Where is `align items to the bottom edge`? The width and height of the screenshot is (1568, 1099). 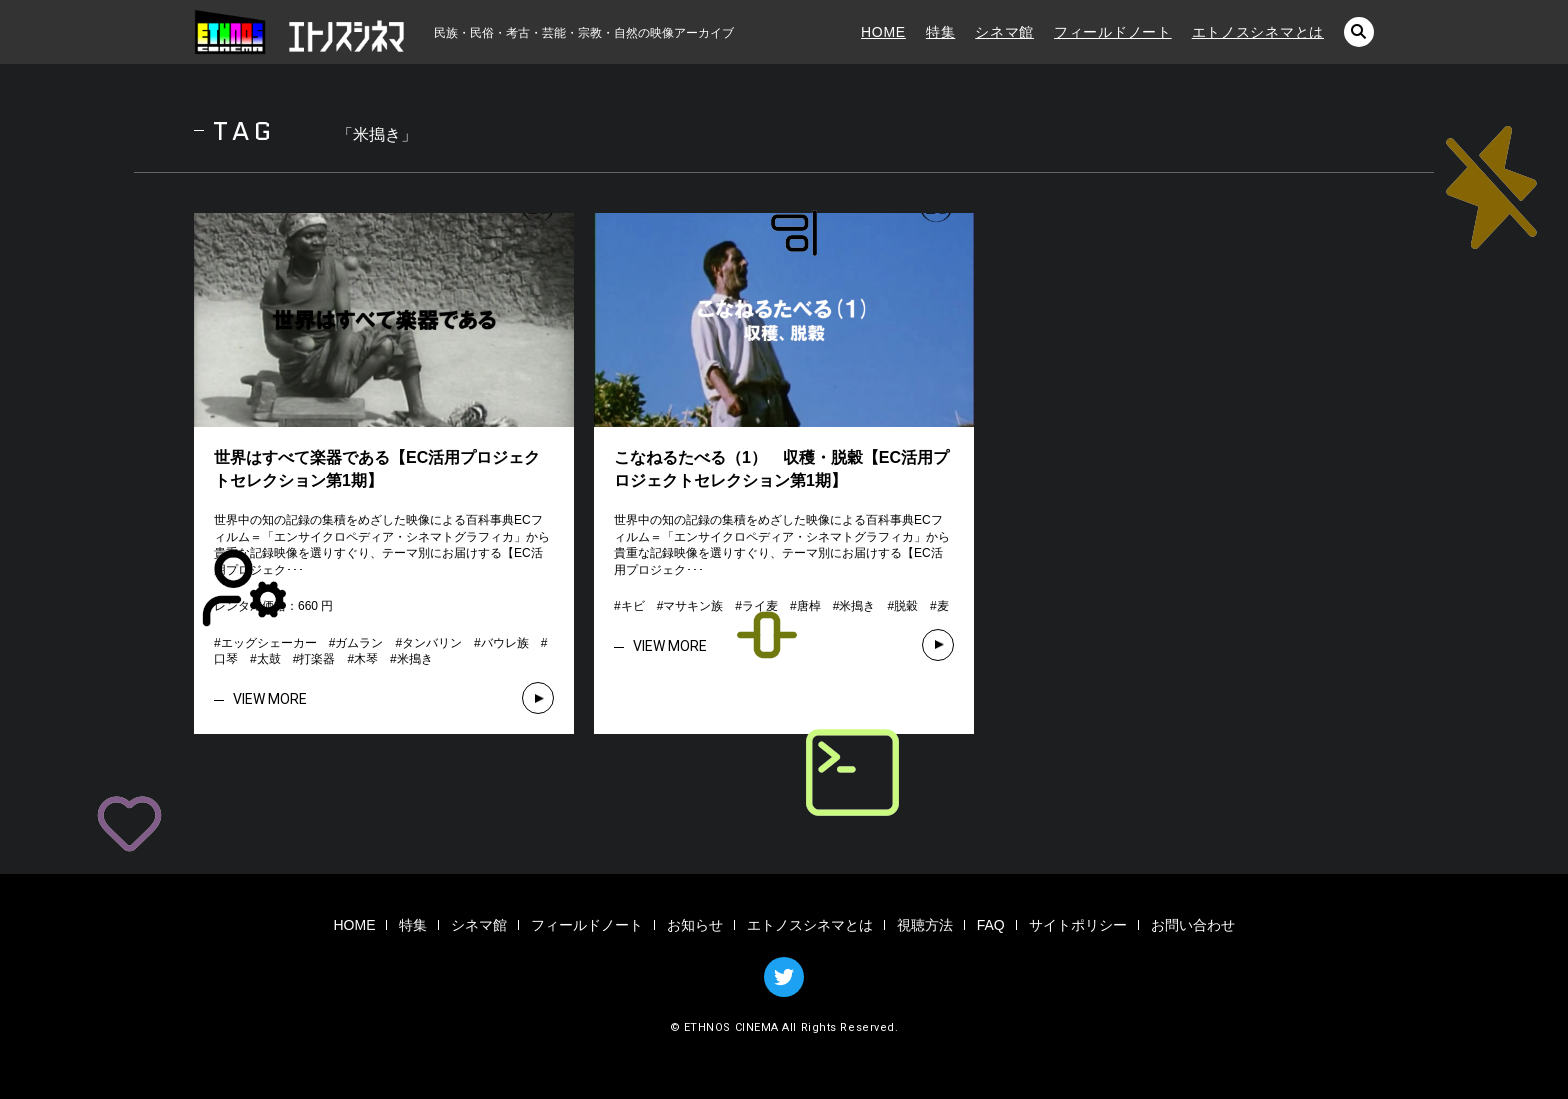 align items to the bottom edge is located at coordinates (794, 233).